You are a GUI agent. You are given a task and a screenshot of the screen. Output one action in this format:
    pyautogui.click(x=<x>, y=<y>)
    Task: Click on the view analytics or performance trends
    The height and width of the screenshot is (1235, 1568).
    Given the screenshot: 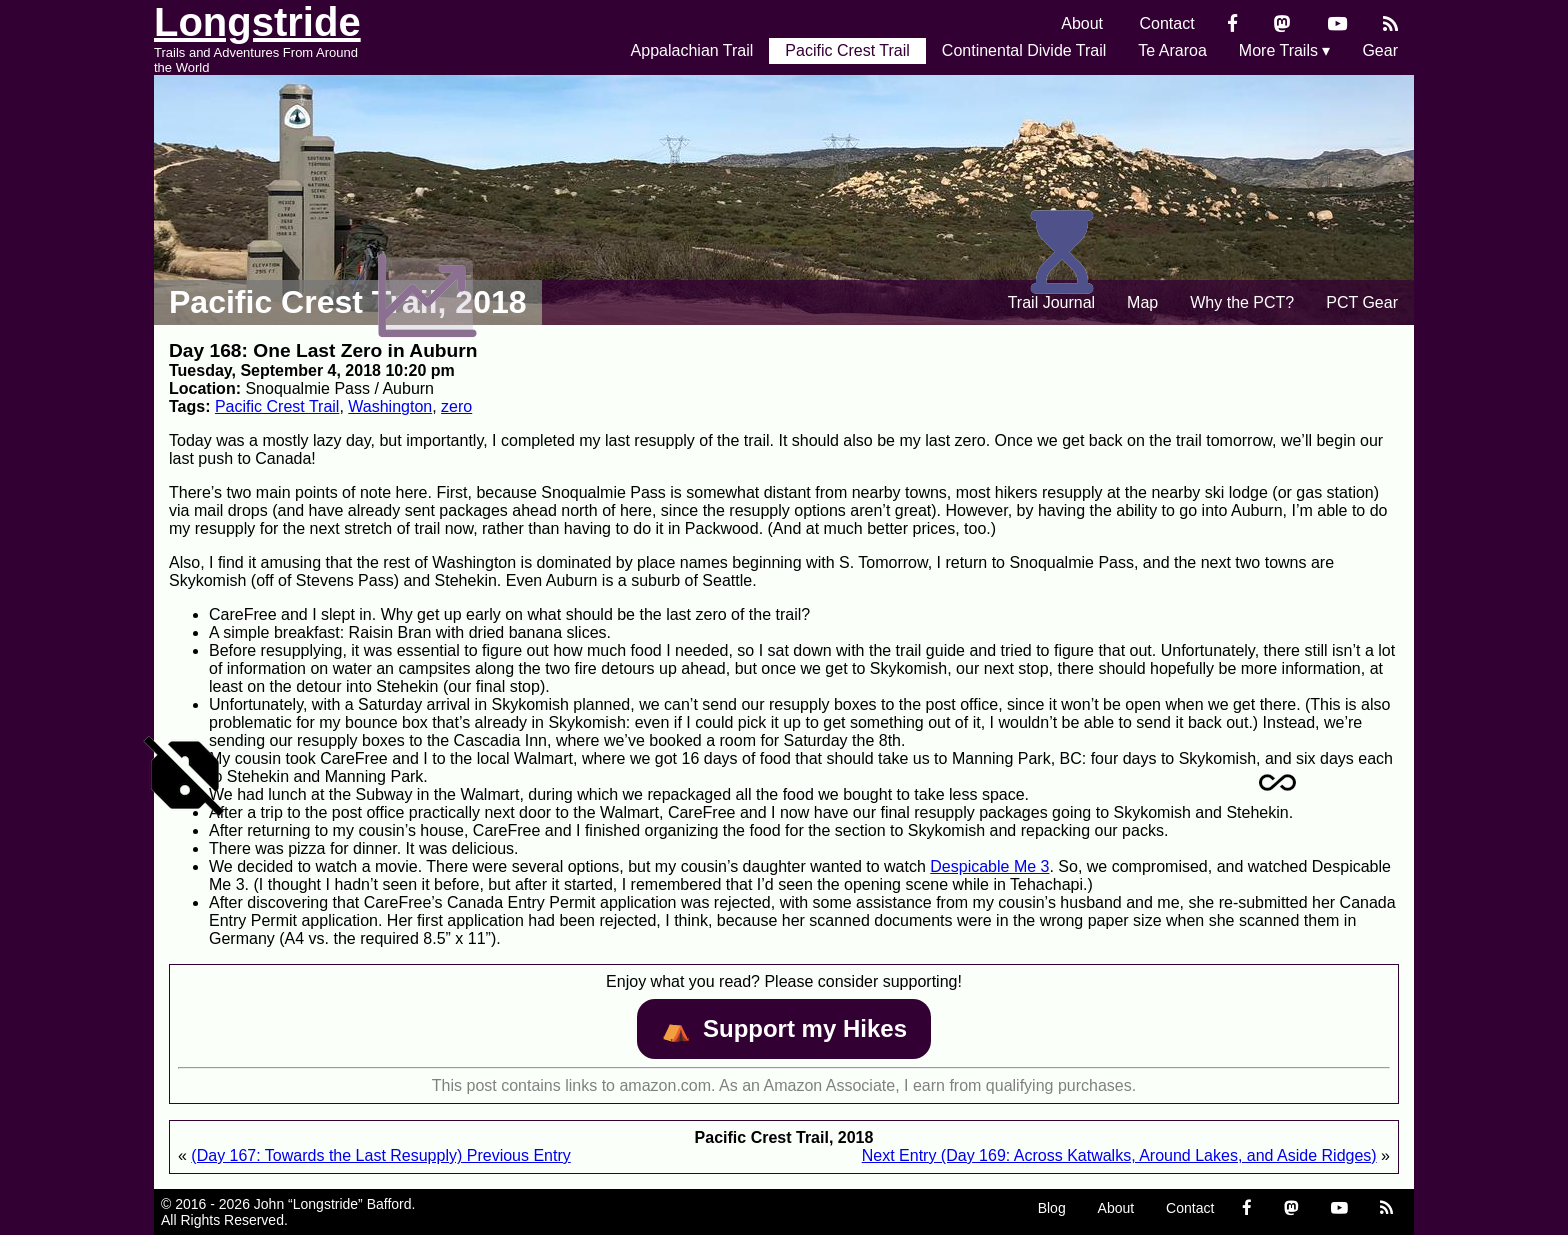 What is the action you would take?
    pyautogui.click(x=427, y=295)
    